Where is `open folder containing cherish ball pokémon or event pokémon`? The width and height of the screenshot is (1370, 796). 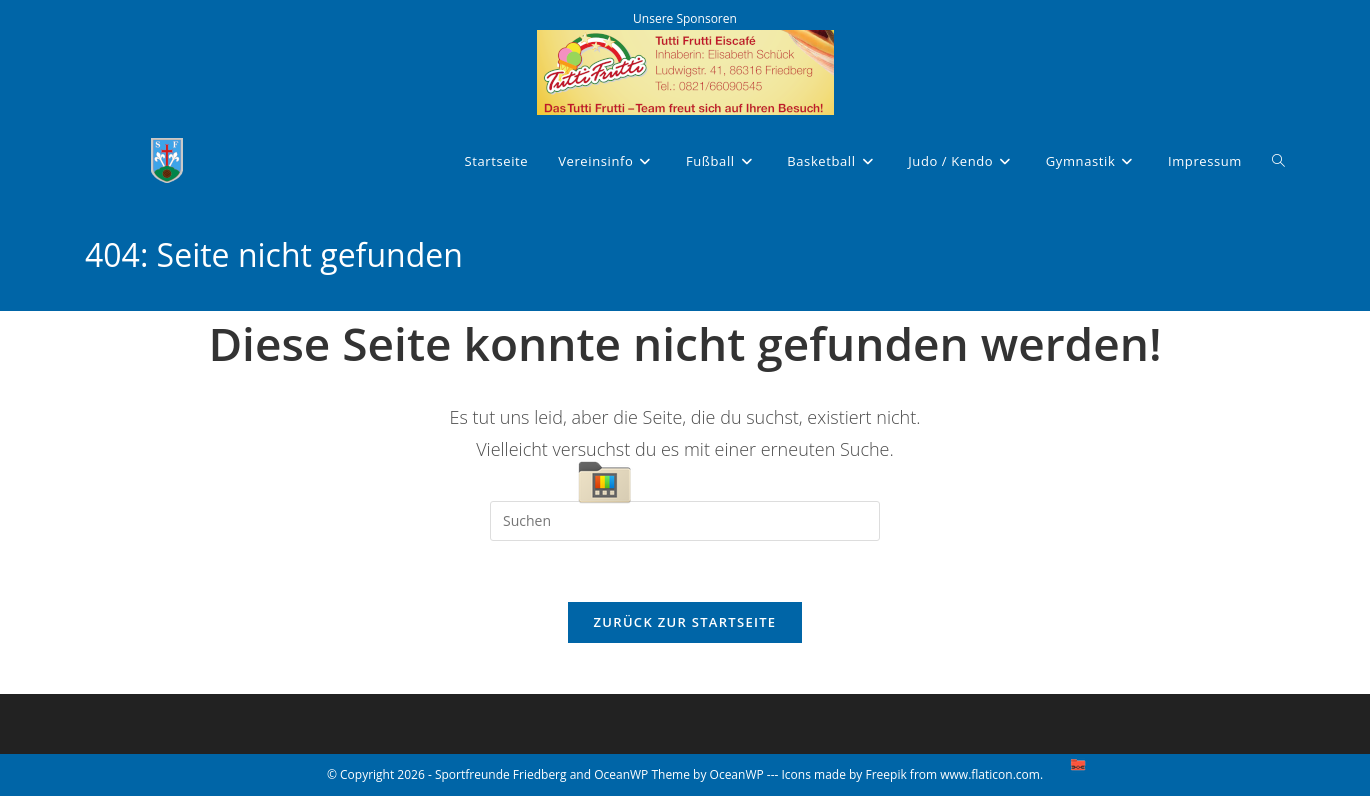 open folder containing cherish ball pokémon or event pokémon is located at coordinates (1078, 765).